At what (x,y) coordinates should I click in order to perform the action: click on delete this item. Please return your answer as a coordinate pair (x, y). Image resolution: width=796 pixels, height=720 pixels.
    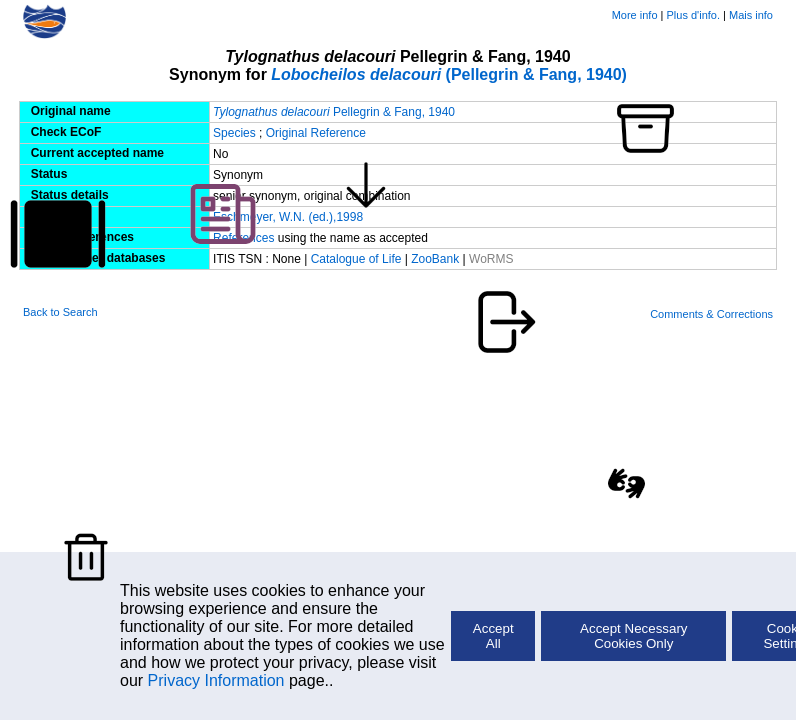
    Looking at the image, I should click on (86, 559).